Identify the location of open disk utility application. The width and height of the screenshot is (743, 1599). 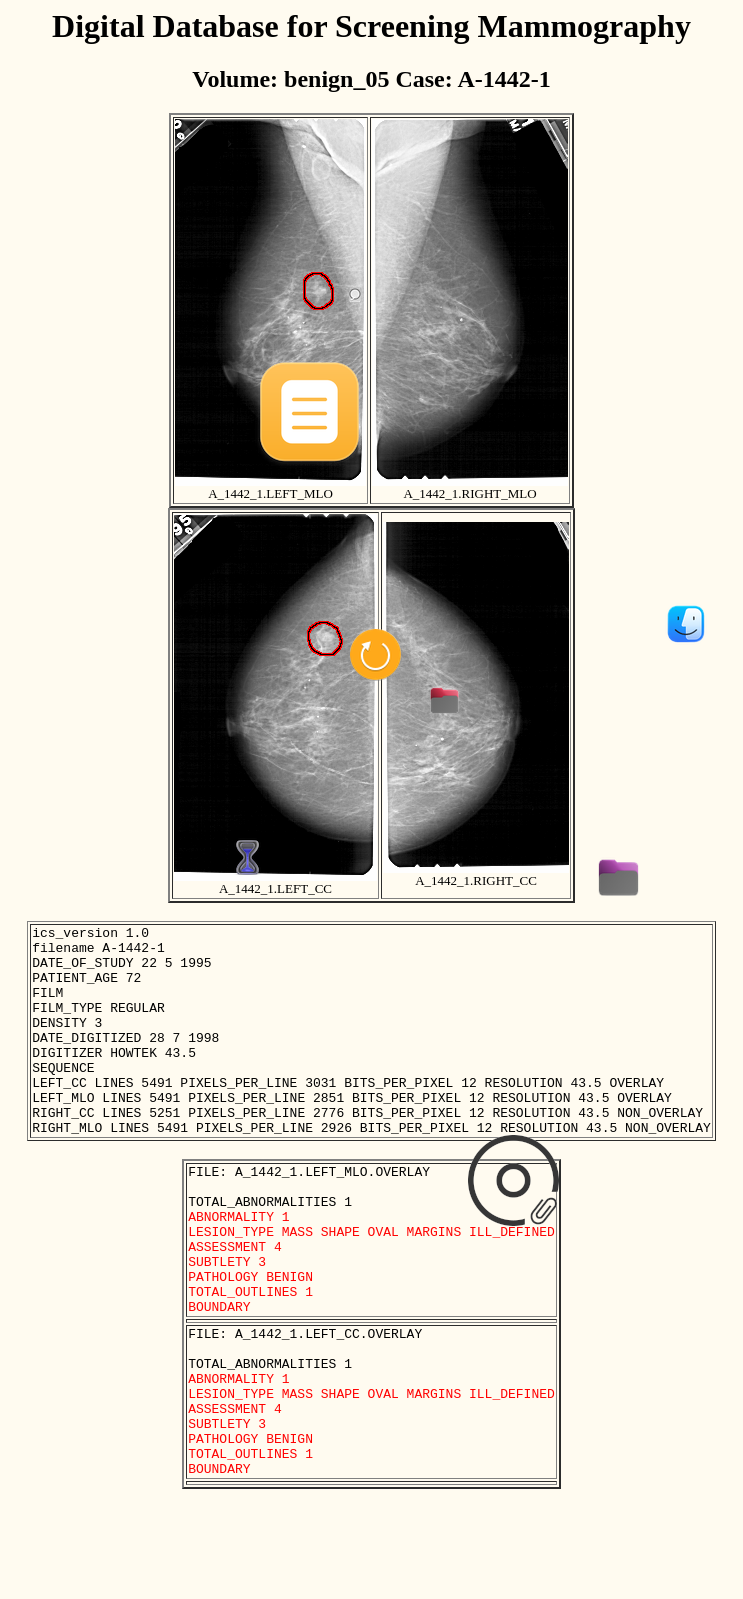
(355, 295).